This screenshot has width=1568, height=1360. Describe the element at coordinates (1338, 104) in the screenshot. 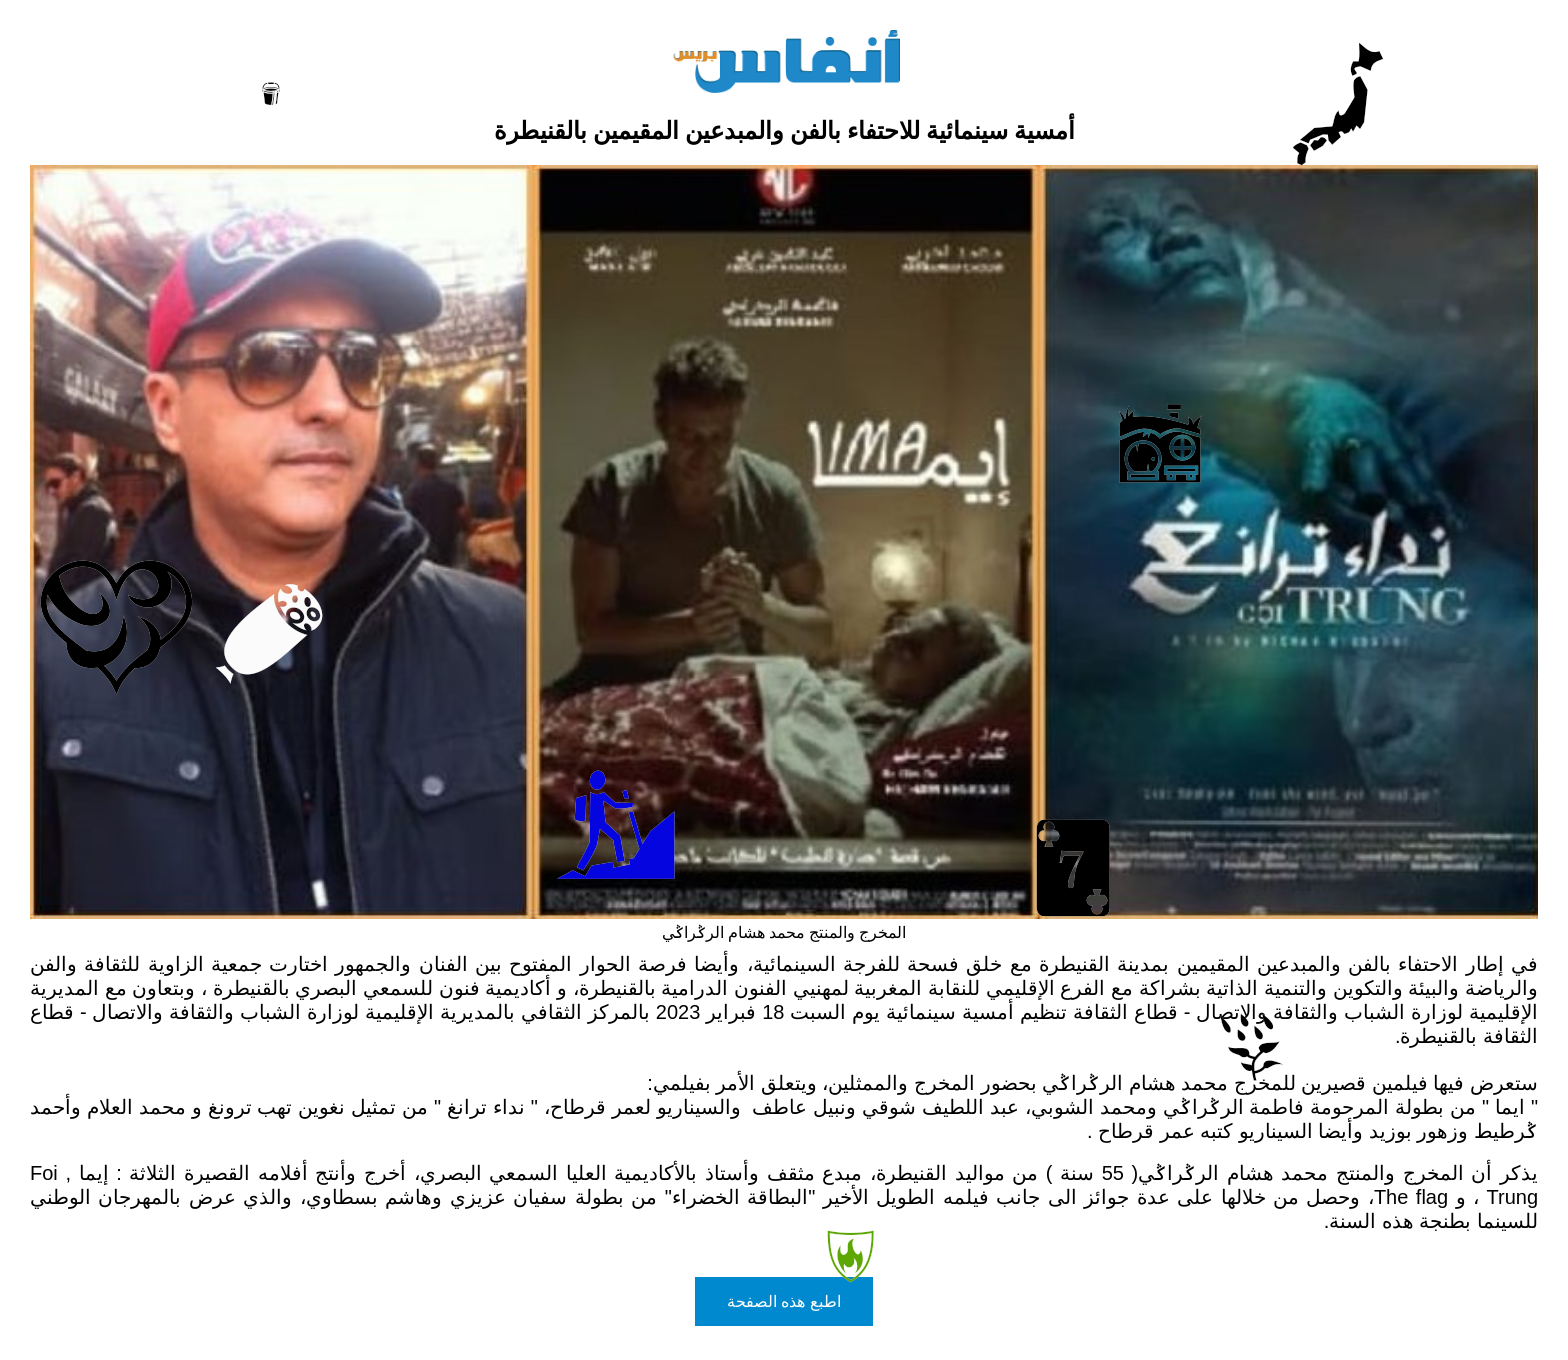

I see `select japan as your region or country` at that location.